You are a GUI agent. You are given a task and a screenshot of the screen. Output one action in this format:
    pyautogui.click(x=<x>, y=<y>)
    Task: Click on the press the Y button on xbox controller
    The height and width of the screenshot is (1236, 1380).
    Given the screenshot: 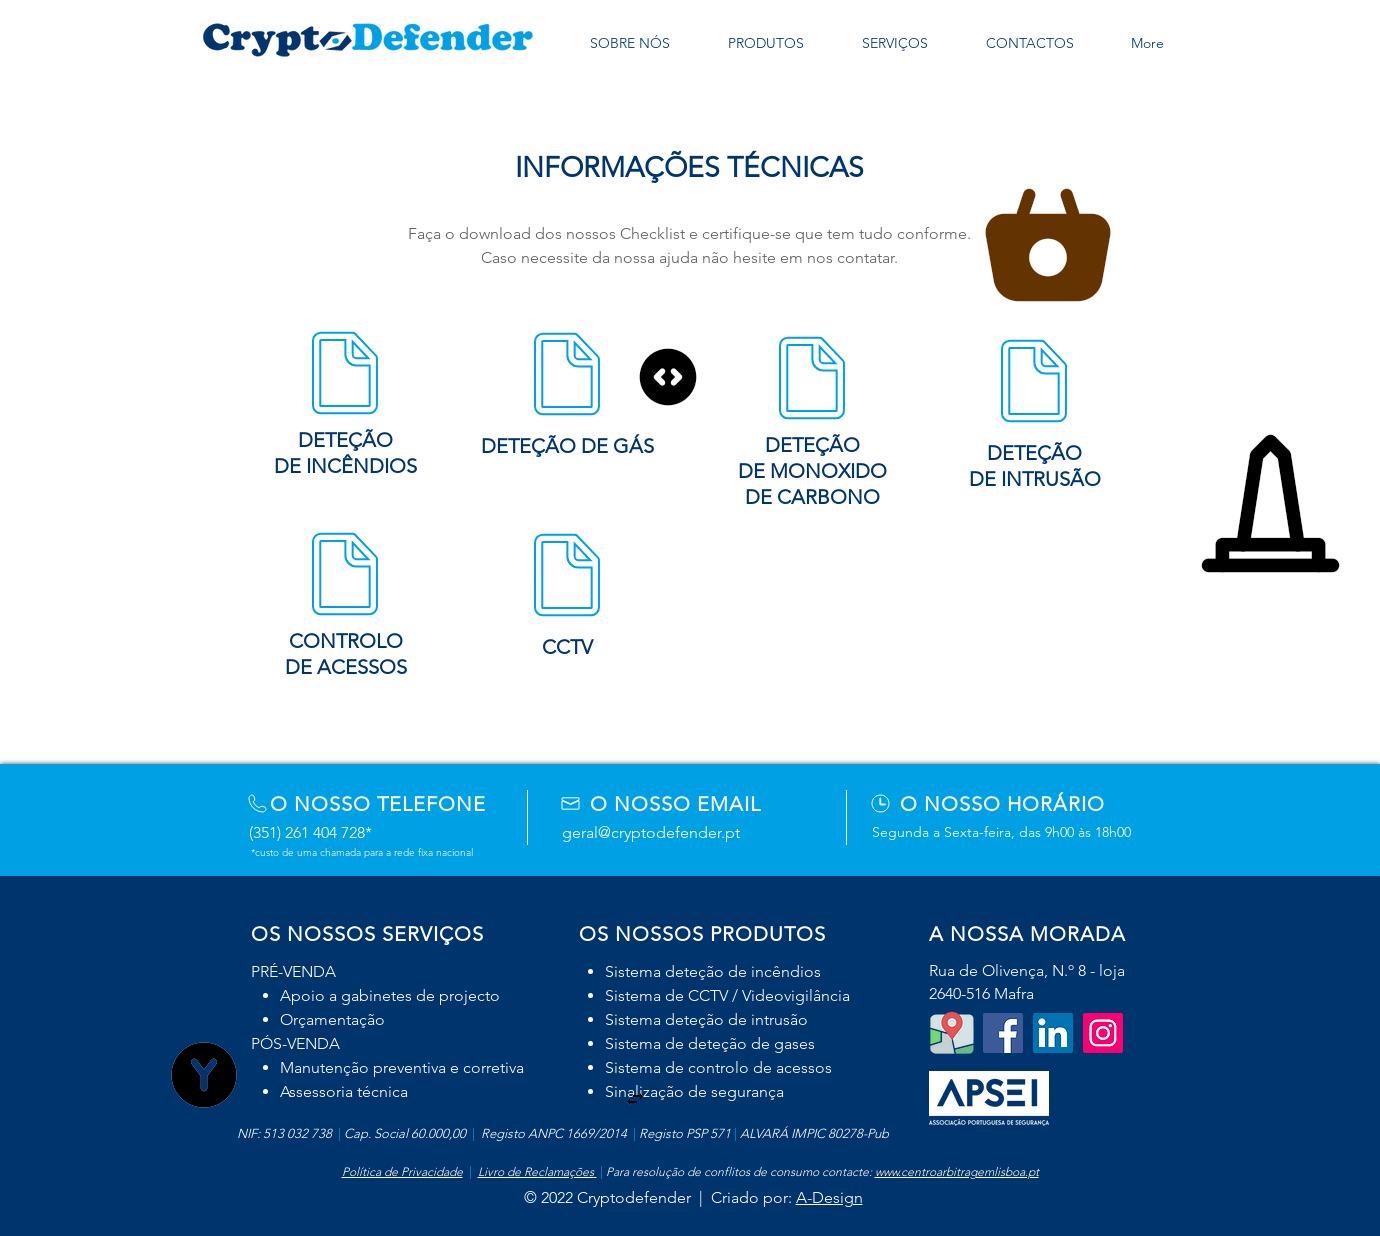 What is the action you would take?
    pyautogui.click(x=204, y=1075)
    